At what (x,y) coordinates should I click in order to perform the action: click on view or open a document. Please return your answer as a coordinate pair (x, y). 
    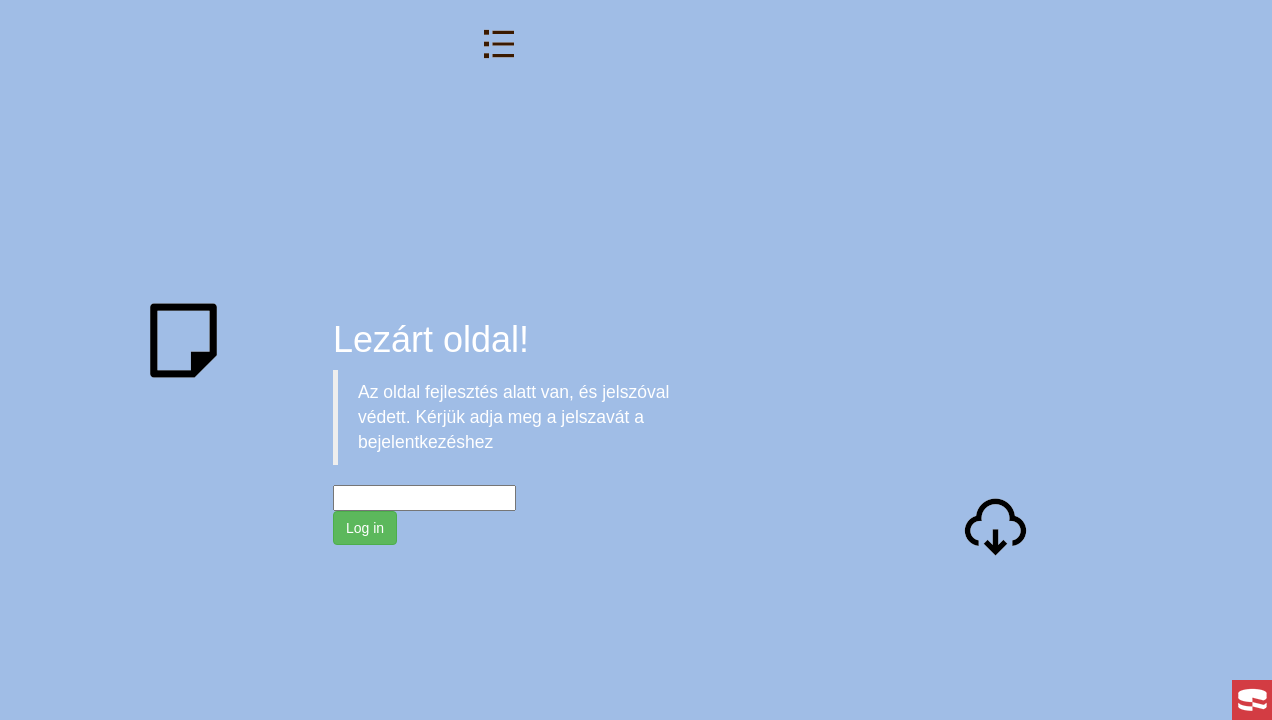
    Looking at the image, I should click on (183, 340).